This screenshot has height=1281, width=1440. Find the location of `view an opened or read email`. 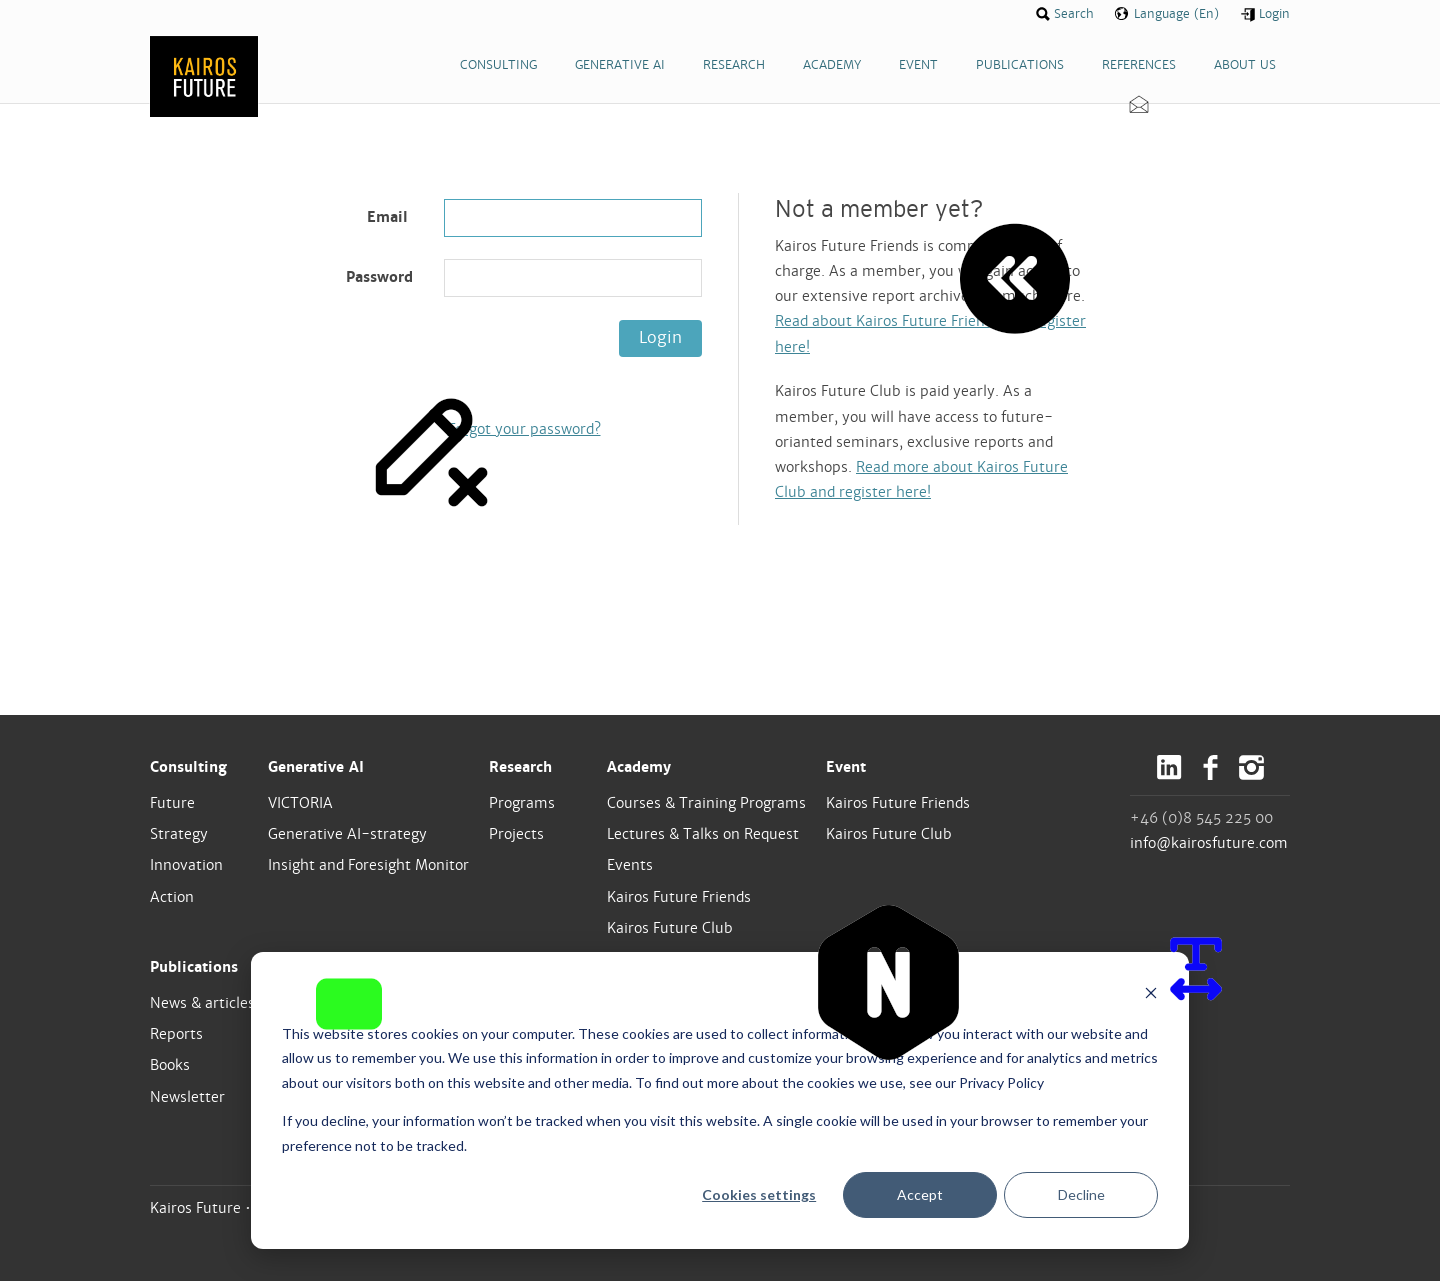

view an opened or read email is located at coordinates (1139, 105).